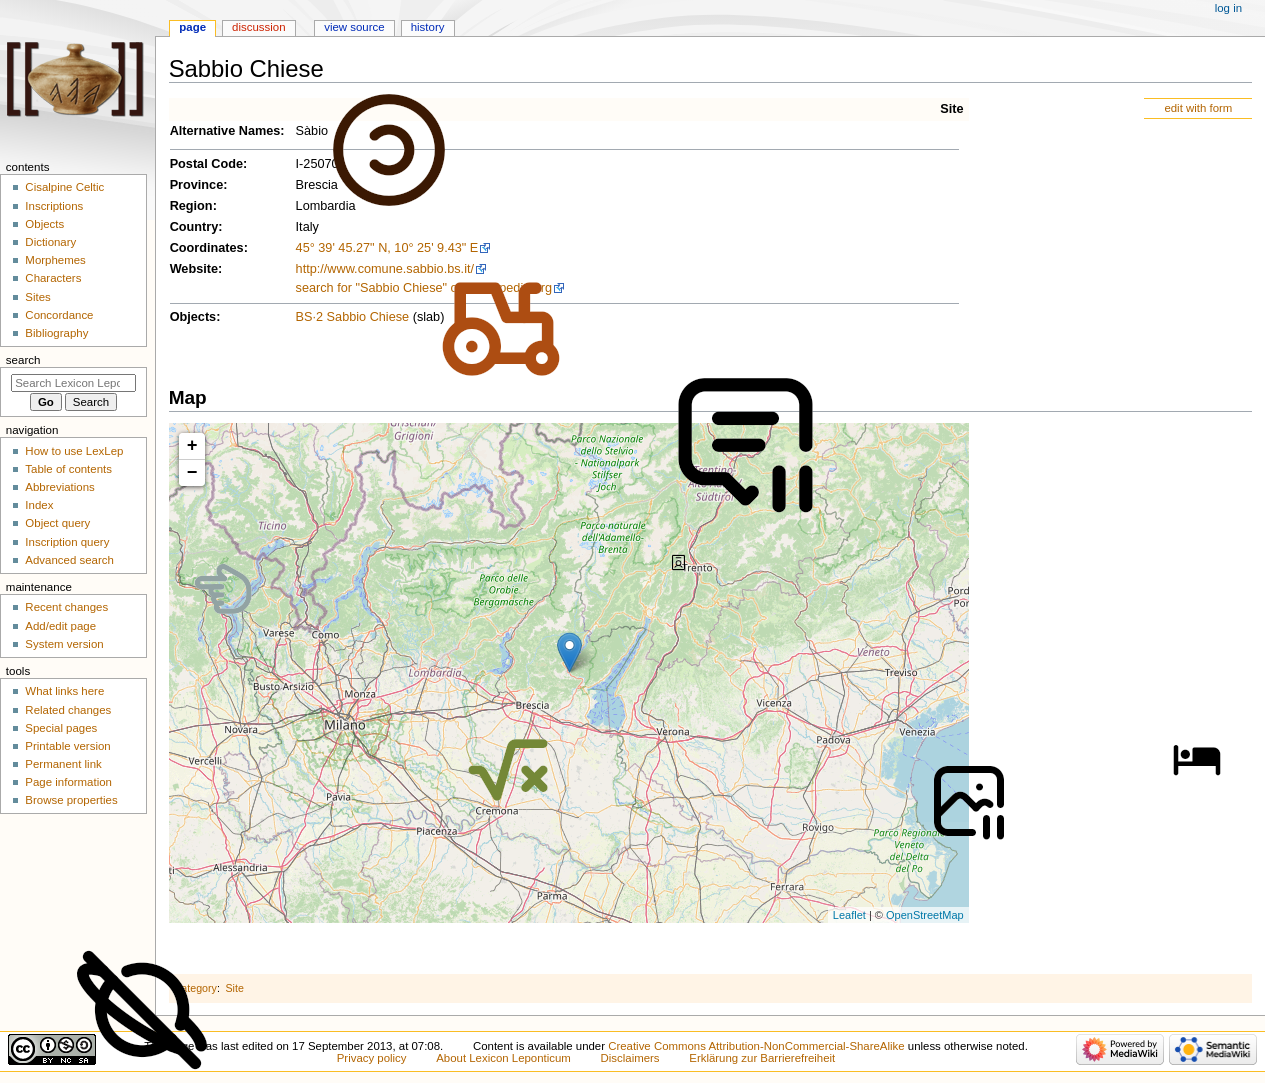 Image resolution: width=1265 pixels, height=1083 pixels. What do you see at coordinates (501, 329) in the screenshot?
I see `access farming or agricultural features` at bounding box center [501, 329].